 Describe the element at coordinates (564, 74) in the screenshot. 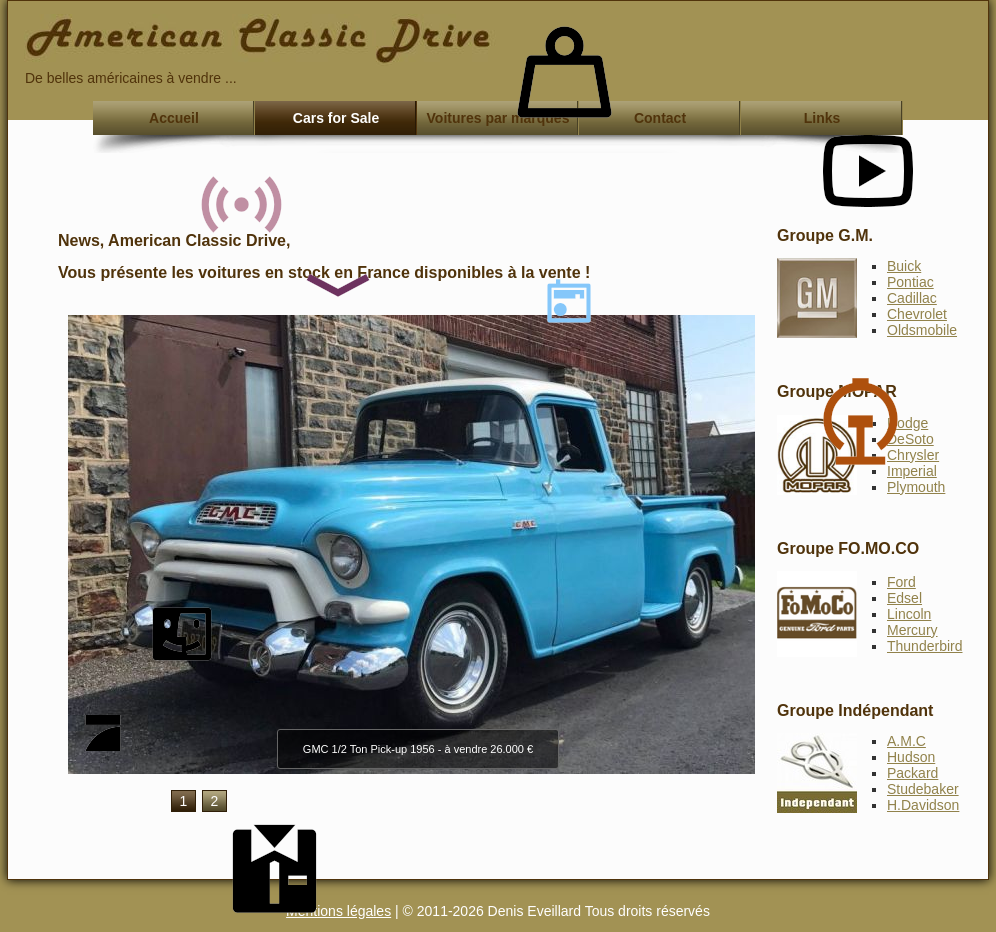

I see `view item weight or mass` at that location.